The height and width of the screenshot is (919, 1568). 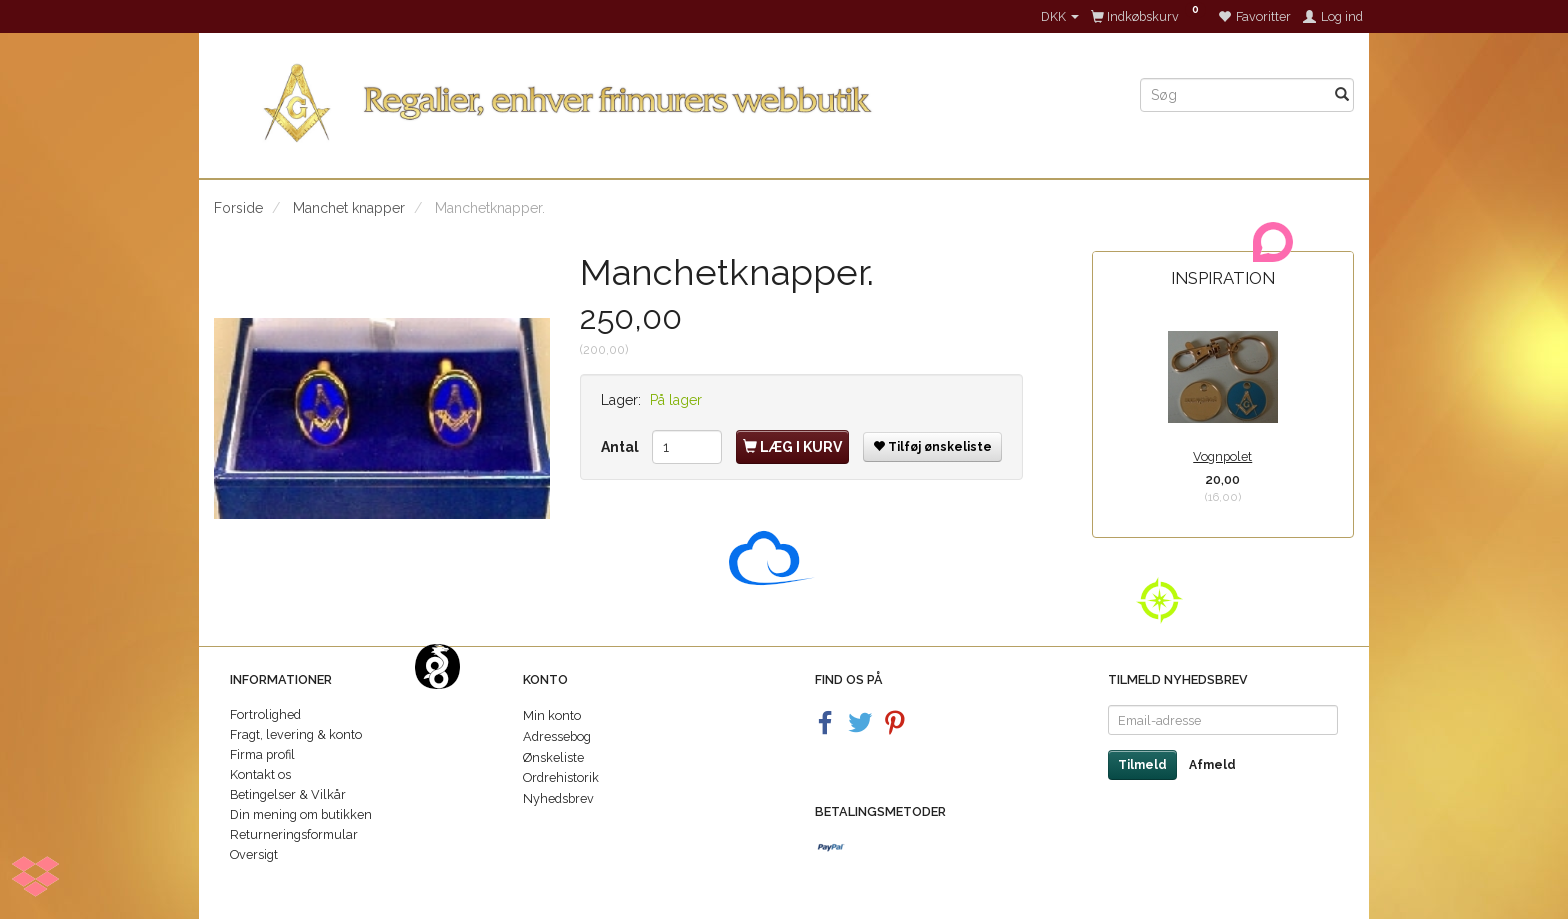 I want to click on open Dropbox cloud storage, so click(x=35, y=876).